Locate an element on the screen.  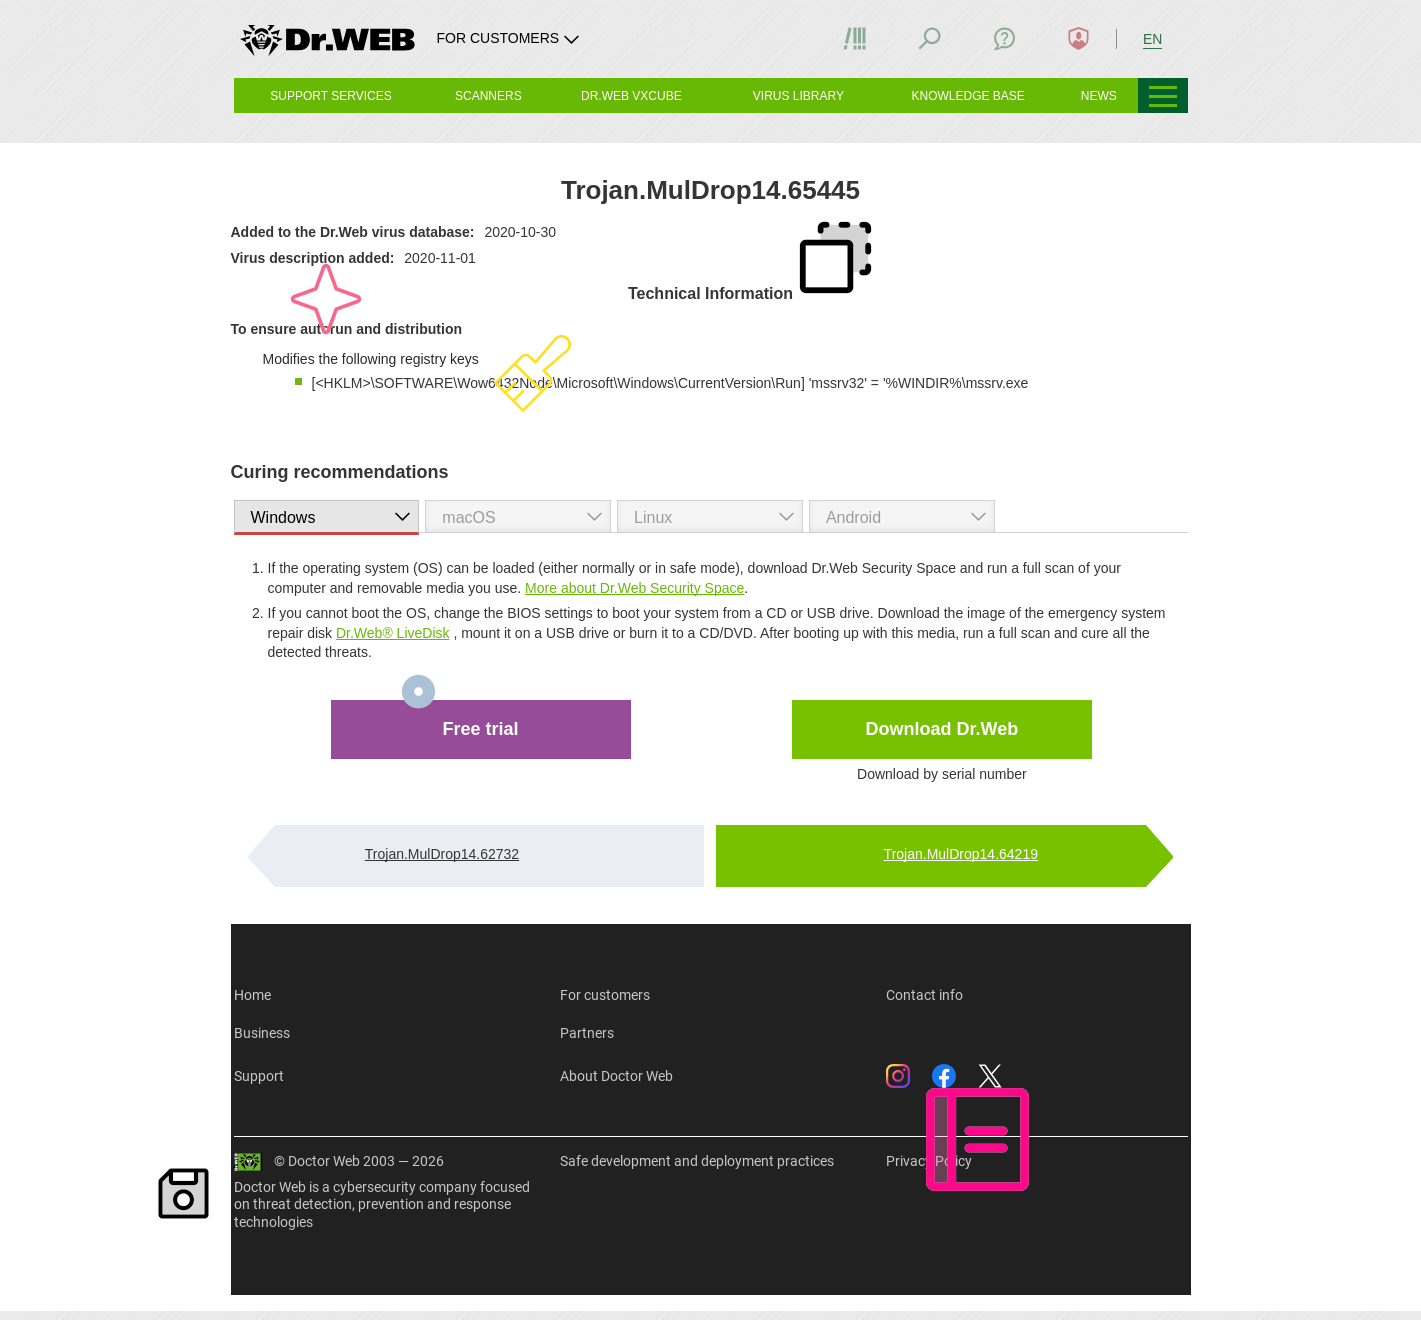
save current file or document is located at coordinates (183, 1193).